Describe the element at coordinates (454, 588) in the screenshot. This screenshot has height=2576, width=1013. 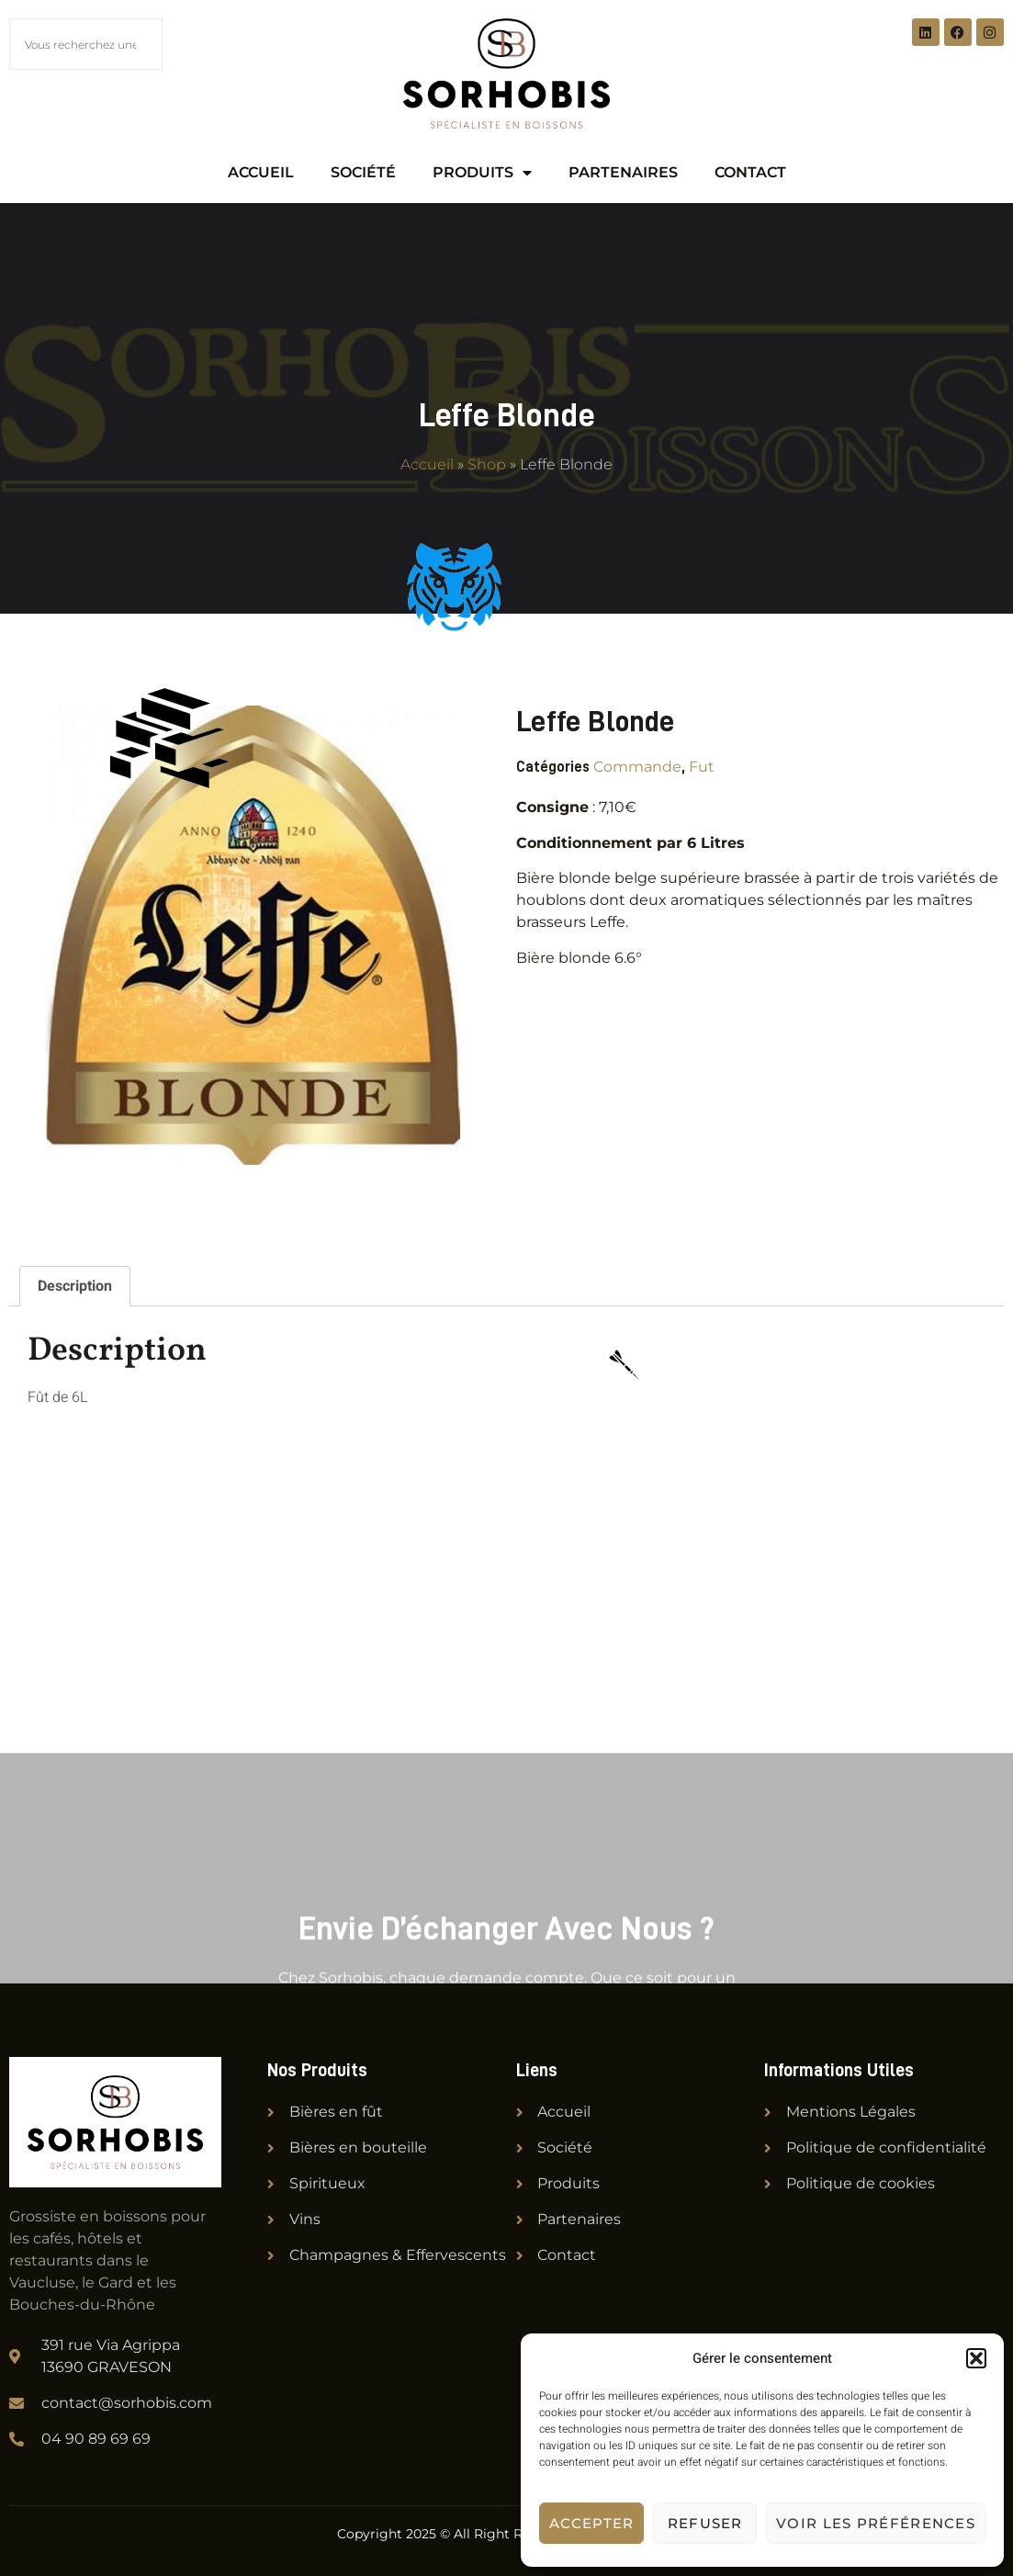
I see `select tiger character or avatar` at that location.